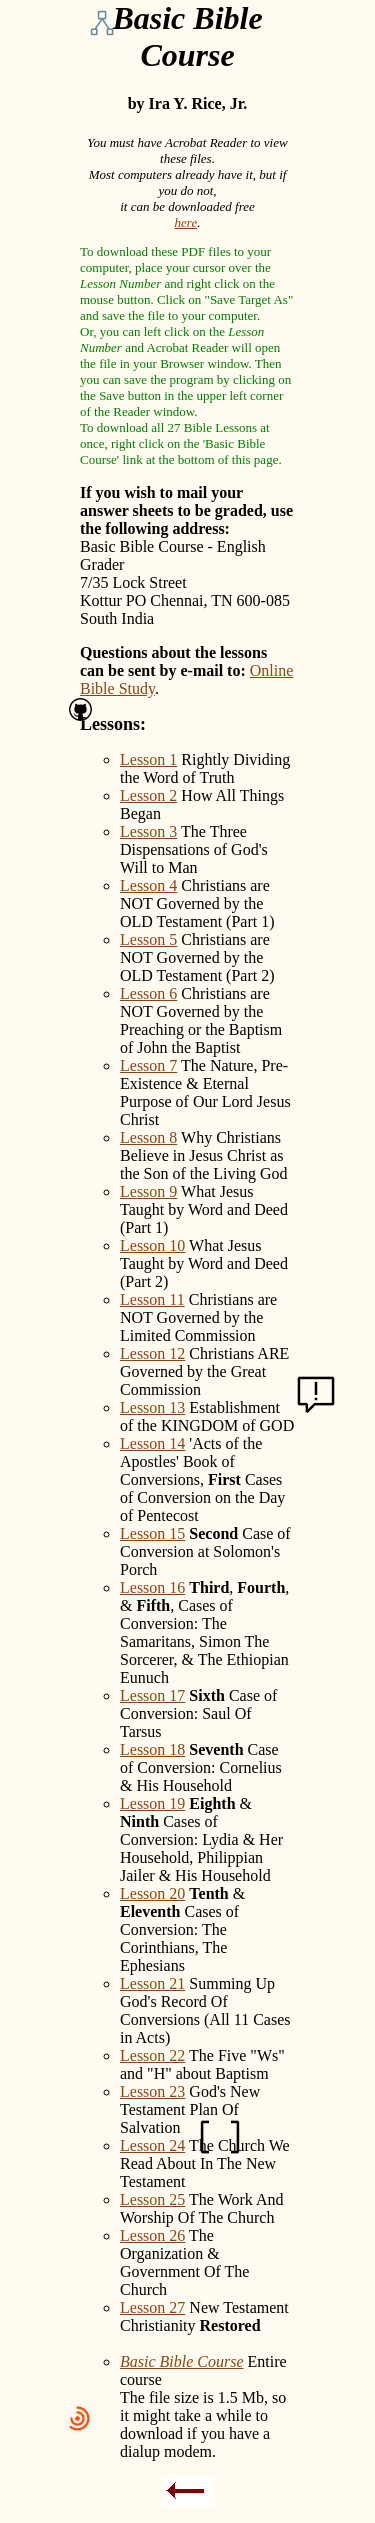 The image size is (375, 2523). Describe the element at coordinates (80, 709) in the screenshot. I see `open GitHub repository` at that location.